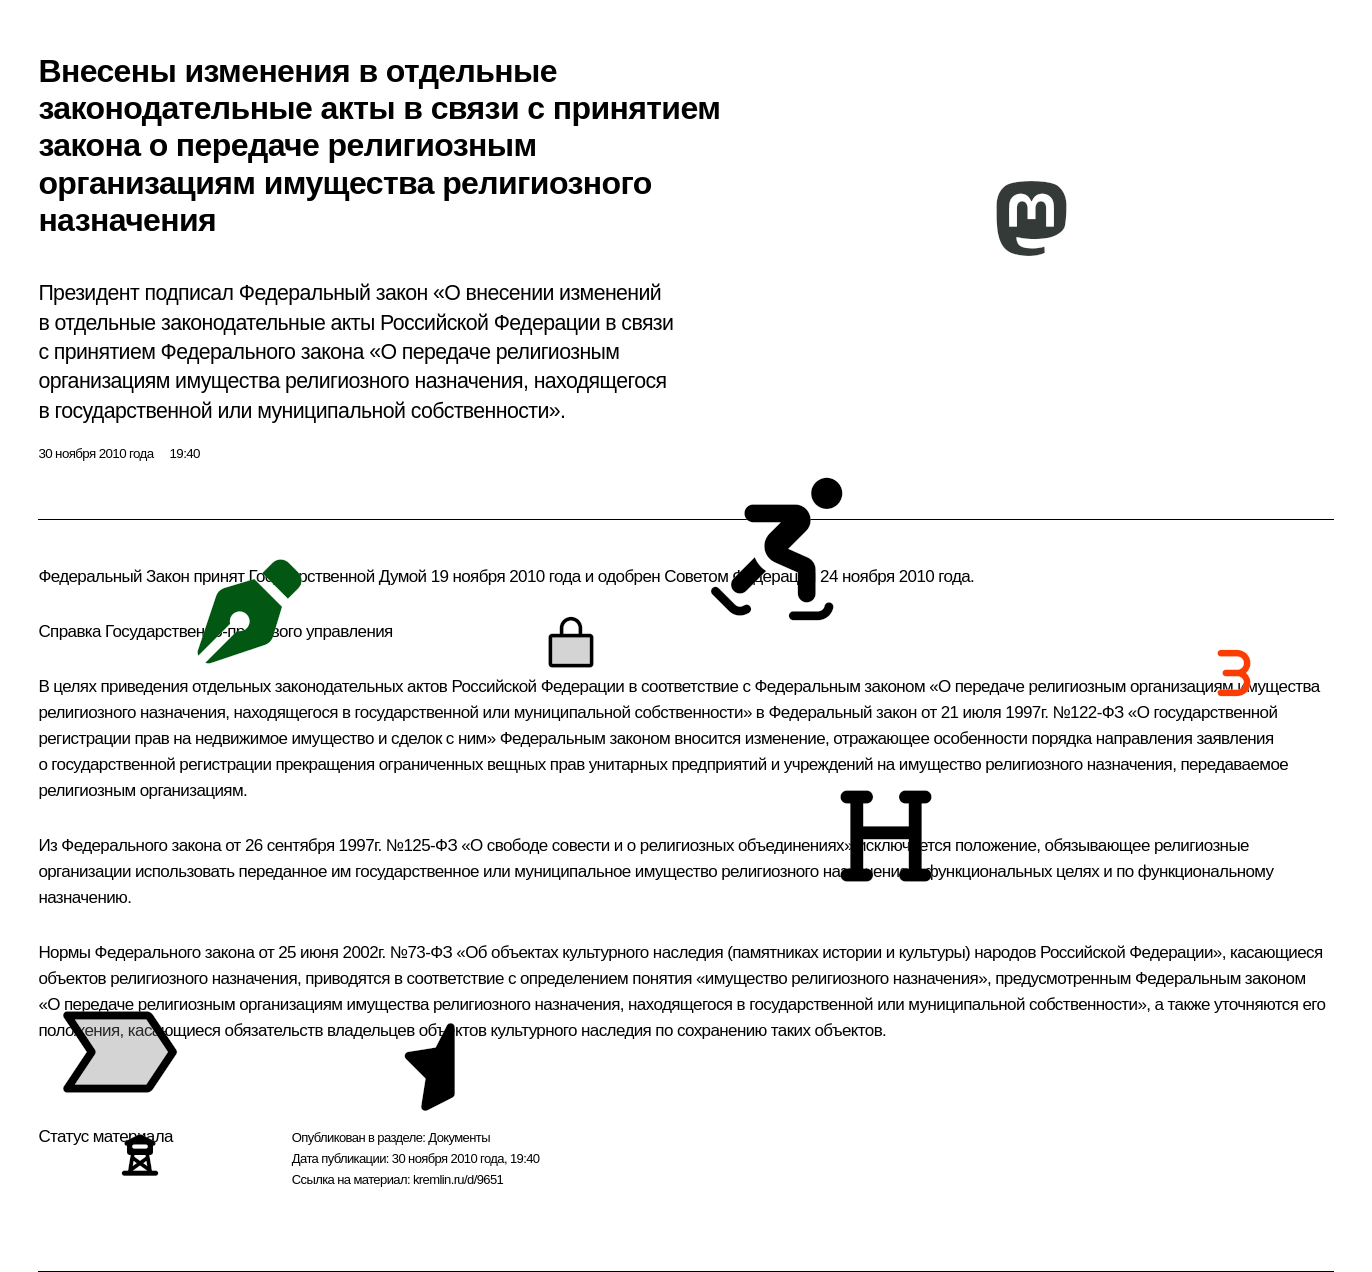  I want to click on access ice skating activities or locations, so click(780, 549).